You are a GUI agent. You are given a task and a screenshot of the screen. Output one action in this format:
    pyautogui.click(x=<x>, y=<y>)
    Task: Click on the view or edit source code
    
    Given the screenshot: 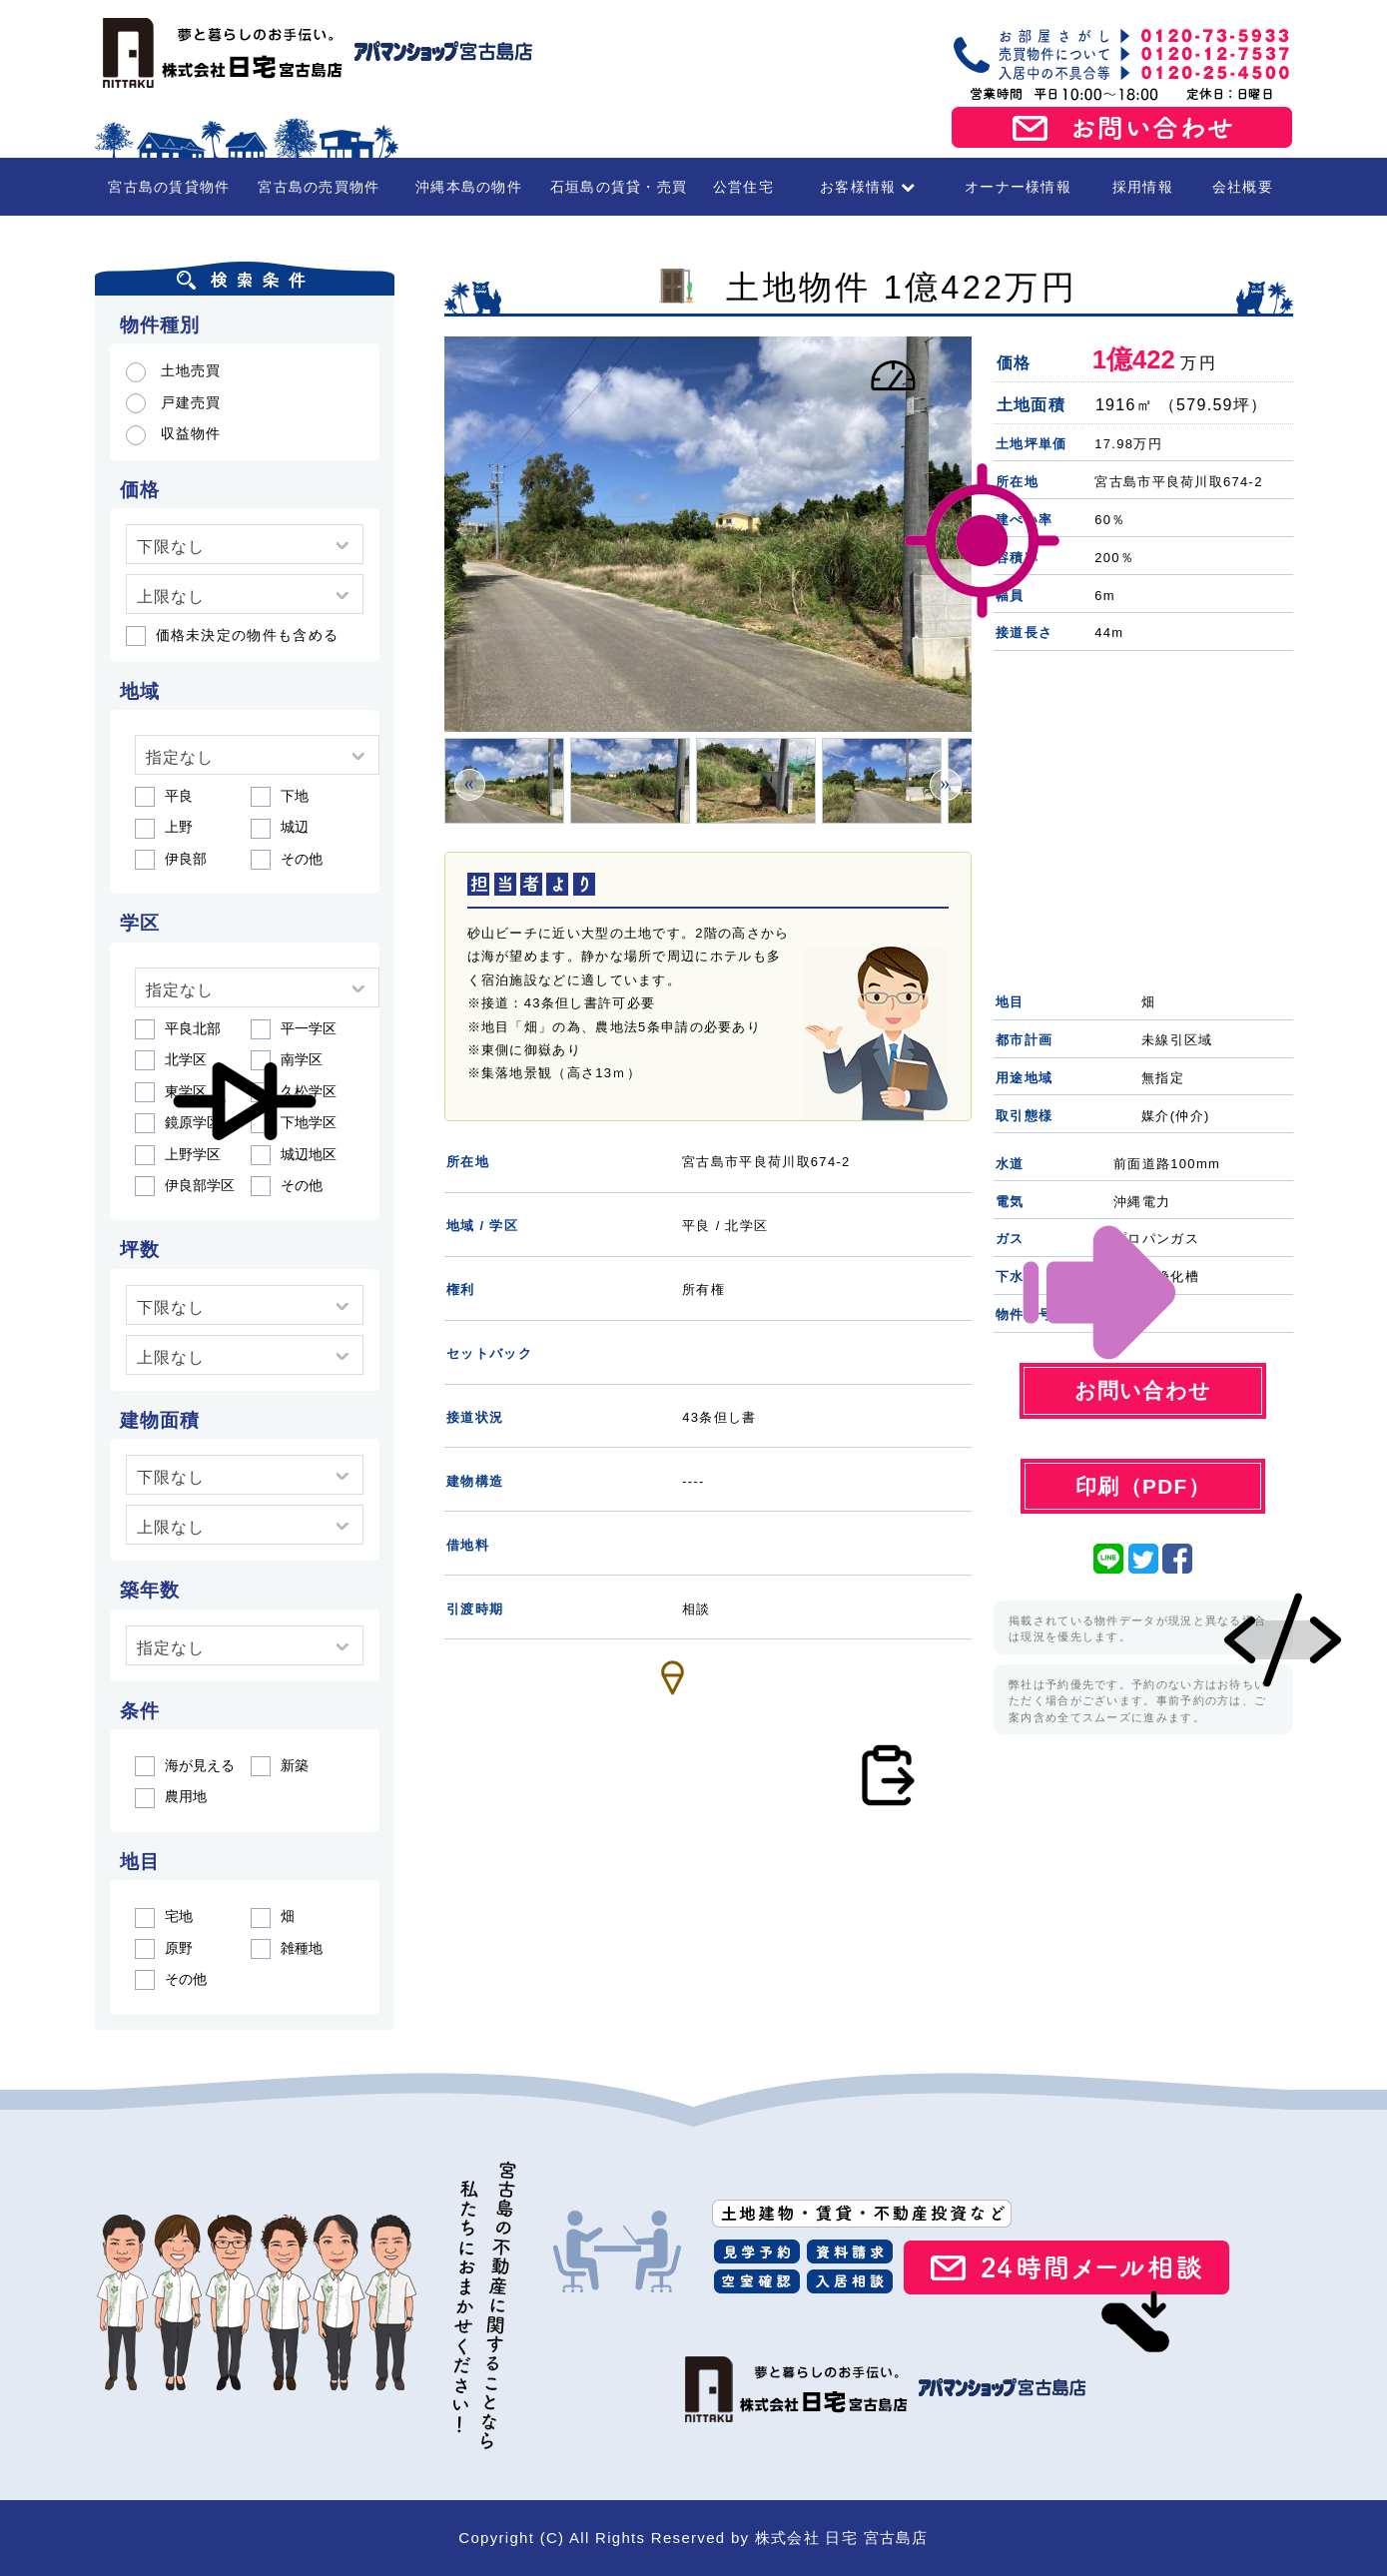 What is the action you would take?
    pyautogui.click(x=1282, y=1639)
    